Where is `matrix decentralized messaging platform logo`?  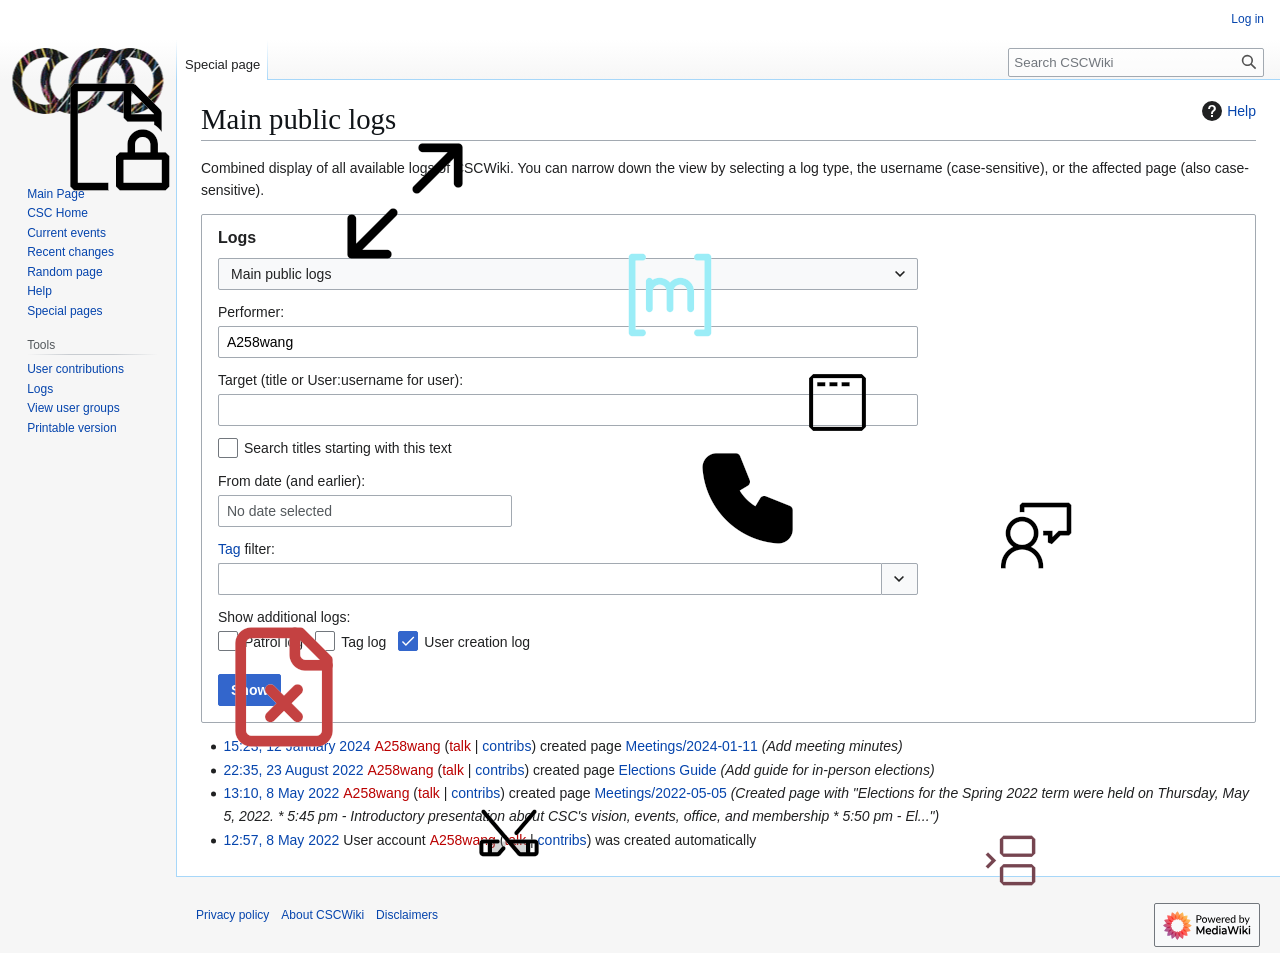 matrix decentralized messaging platform logo is located at coordinates (670, 295).